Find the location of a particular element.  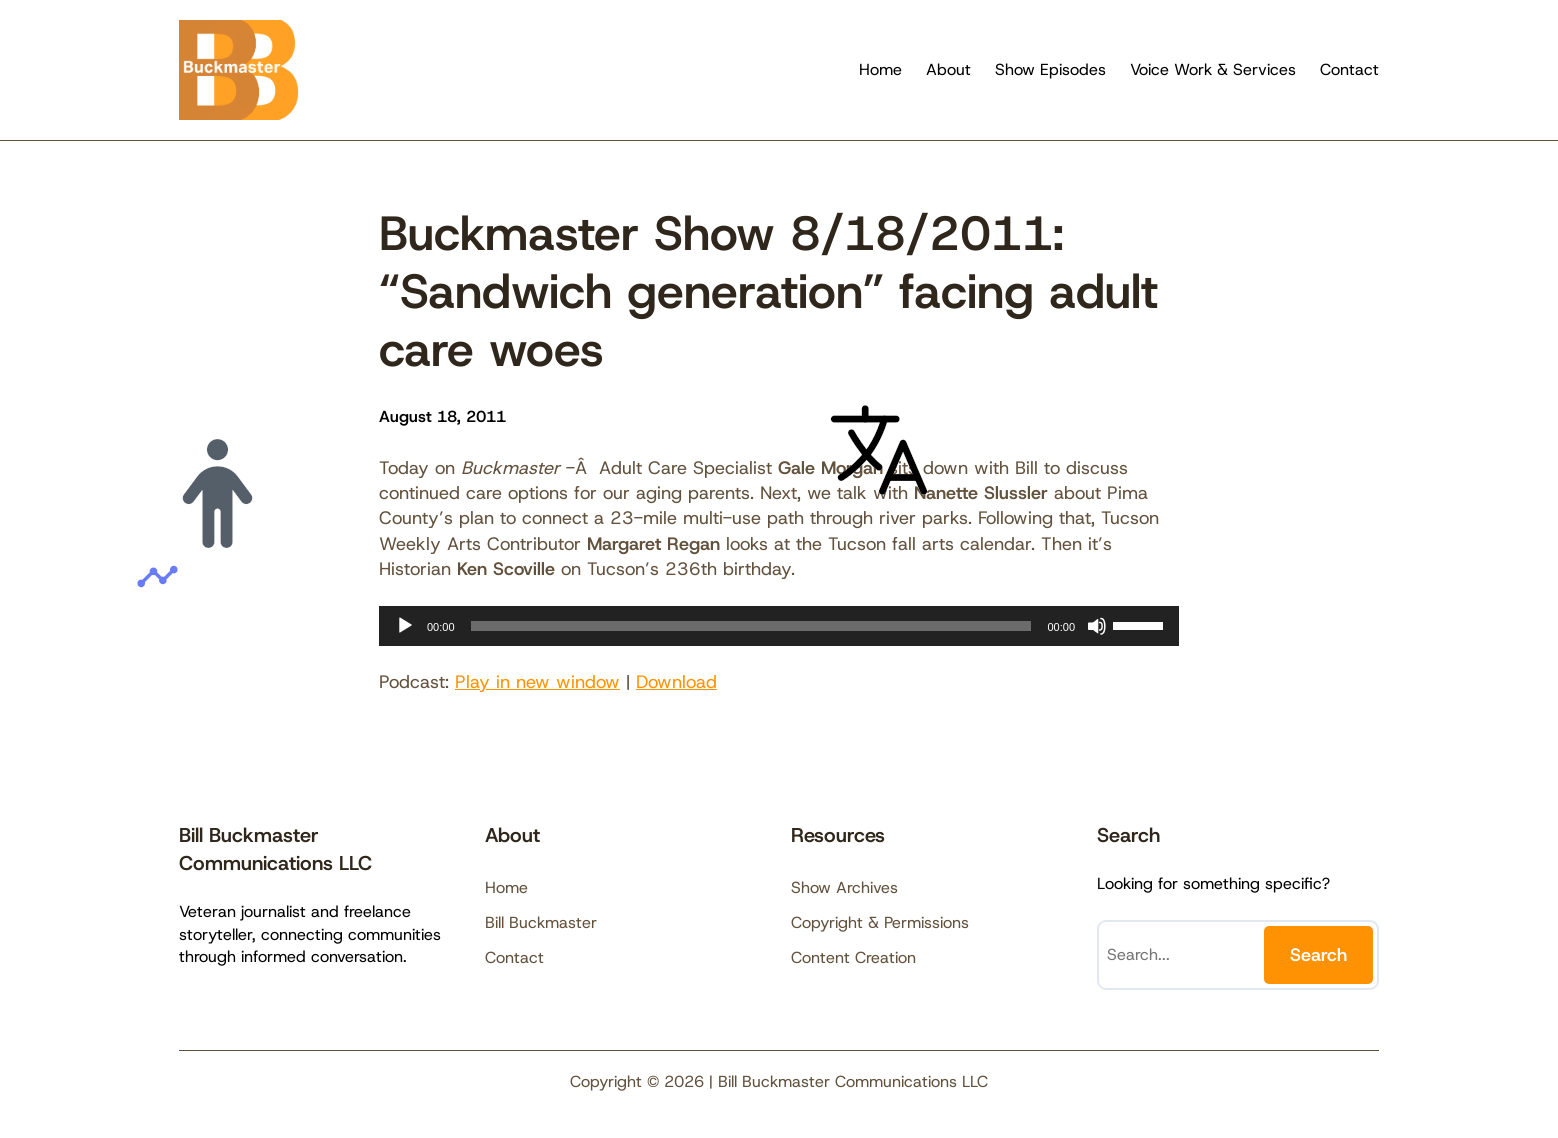

view analytics and statistics is located at coordinates (157, 576).